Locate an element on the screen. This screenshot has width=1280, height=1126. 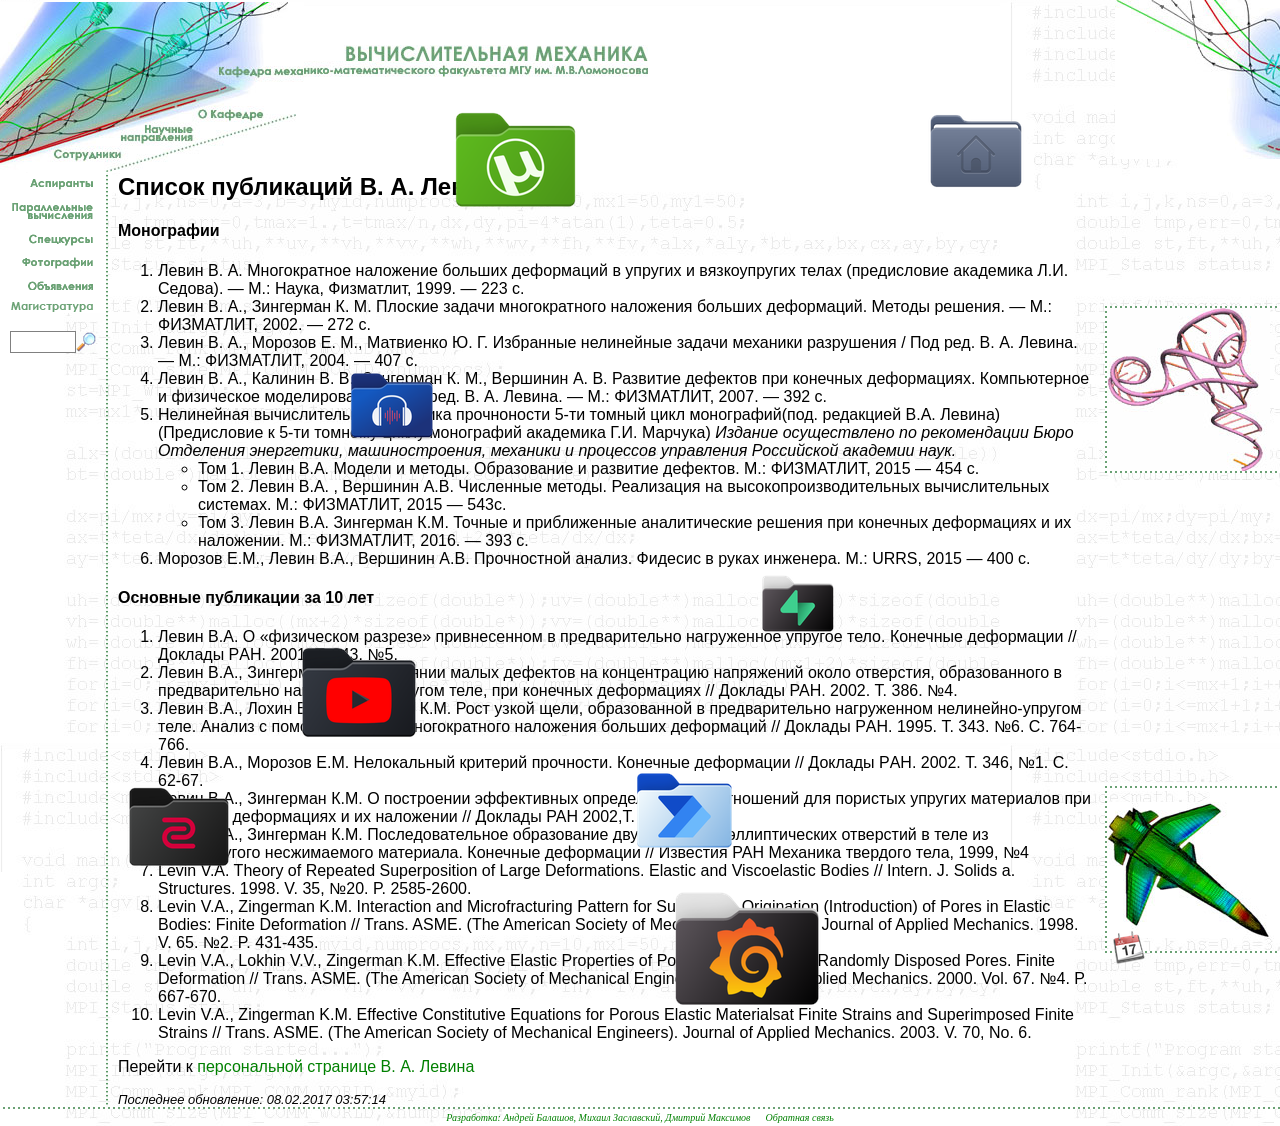
open folder containing youtube downloads is located at coordinates (358, 695).